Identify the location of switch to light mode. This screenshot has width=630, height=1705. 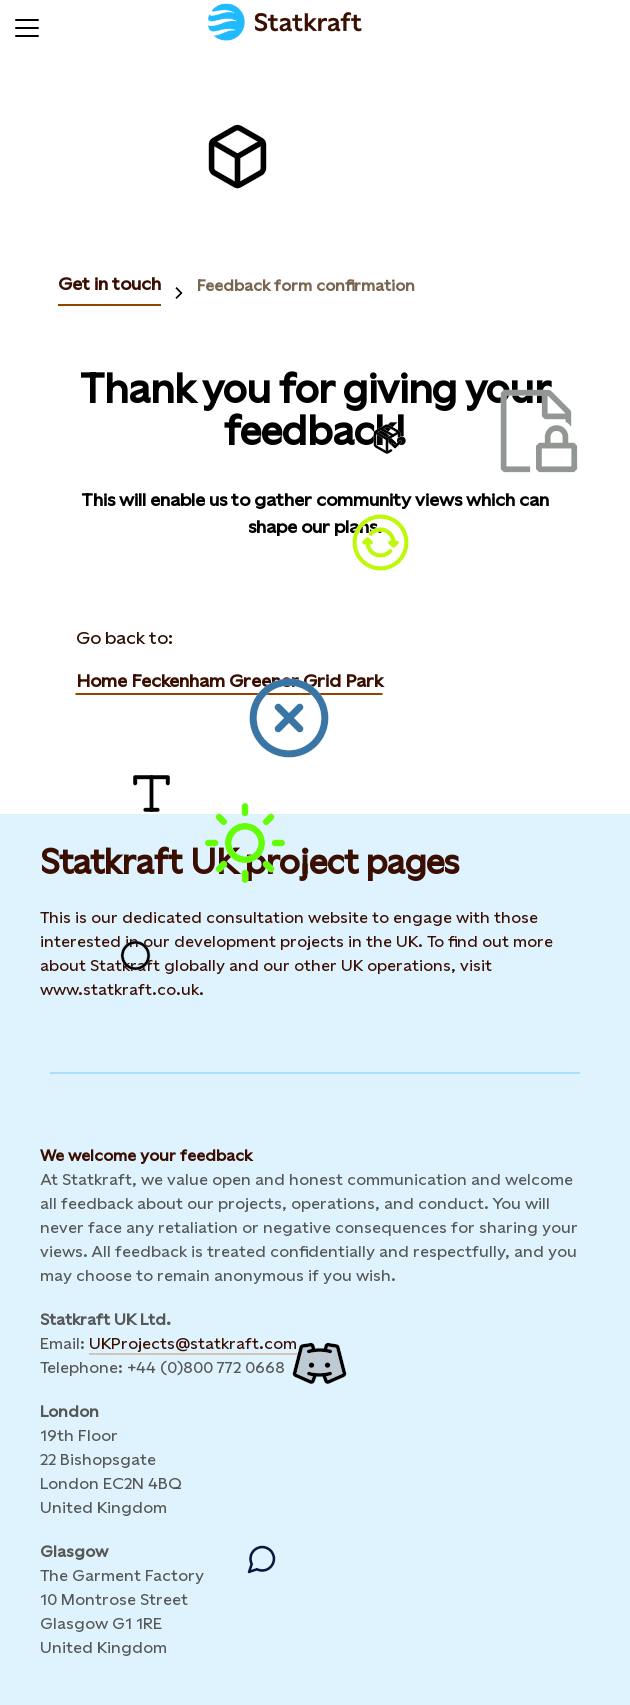
(245, 843).